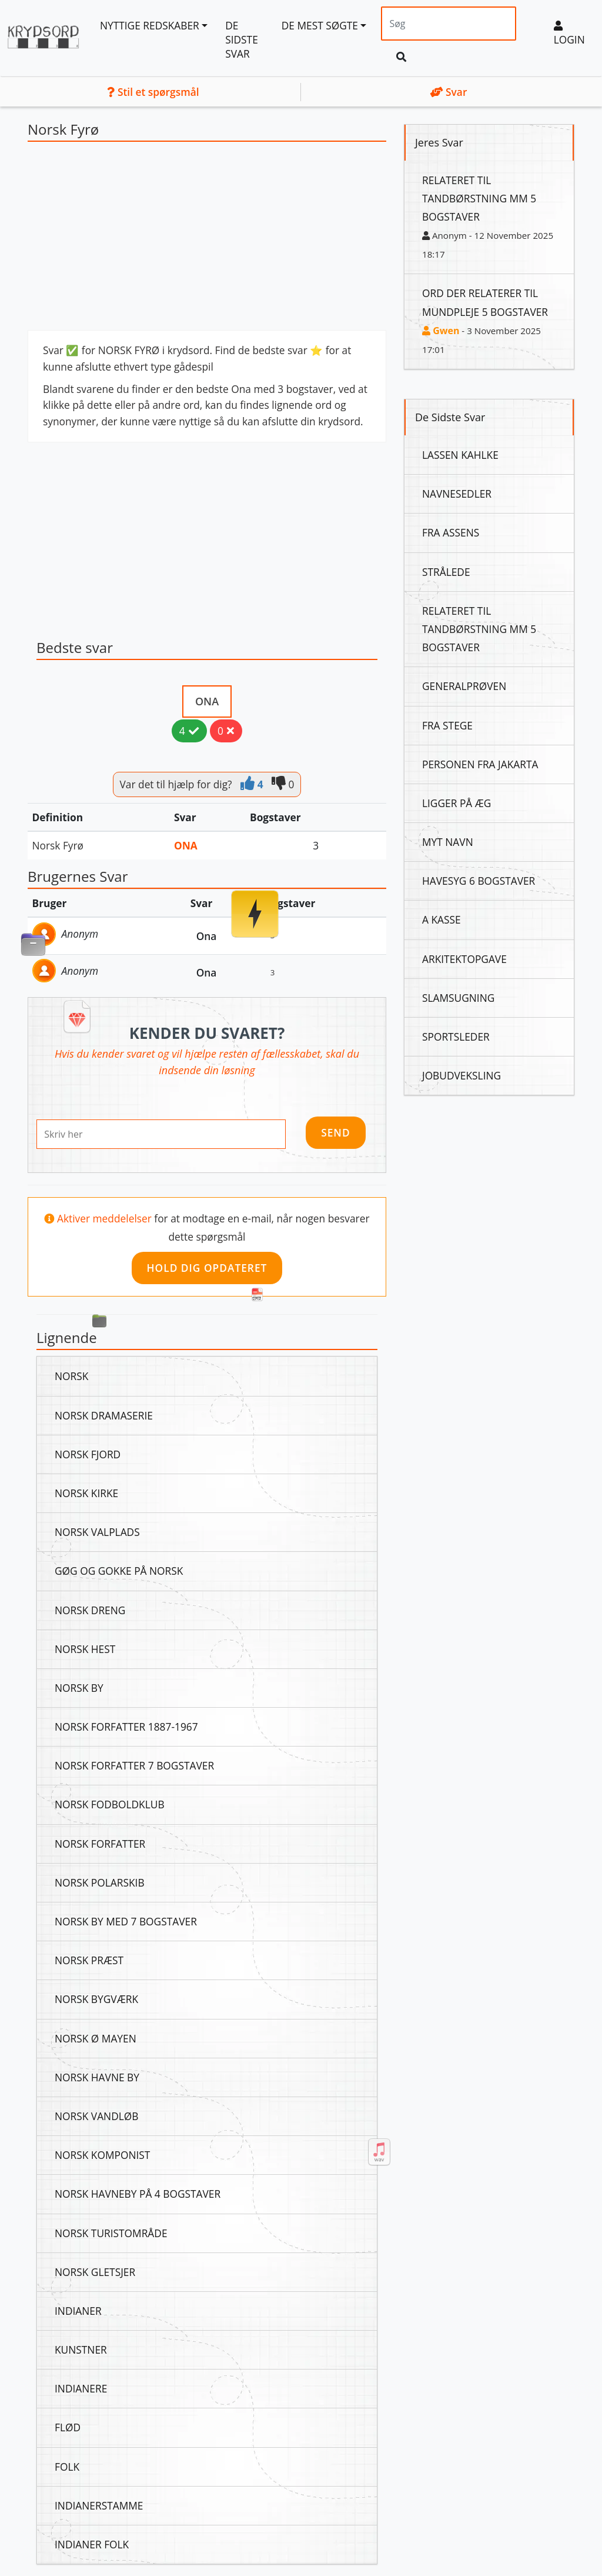  Describe the element at coordinates (33, 944) in the screenshot. I see `open the file manager application` at that location.